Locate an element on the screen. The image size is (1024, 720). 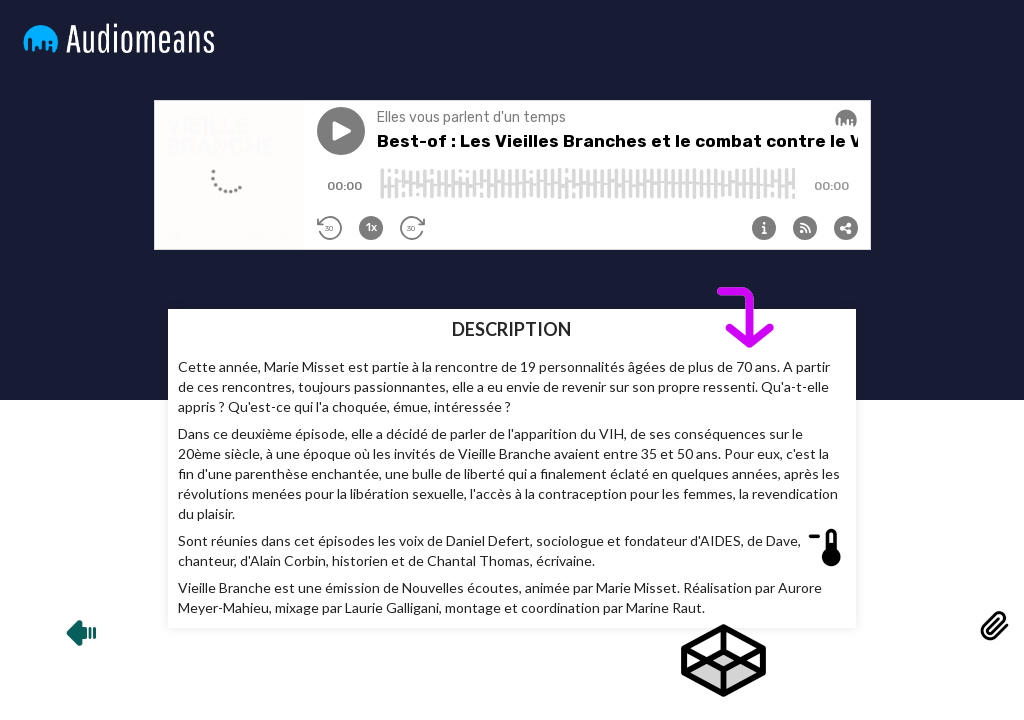
go back to previous section is located at coordinates (81, 633).